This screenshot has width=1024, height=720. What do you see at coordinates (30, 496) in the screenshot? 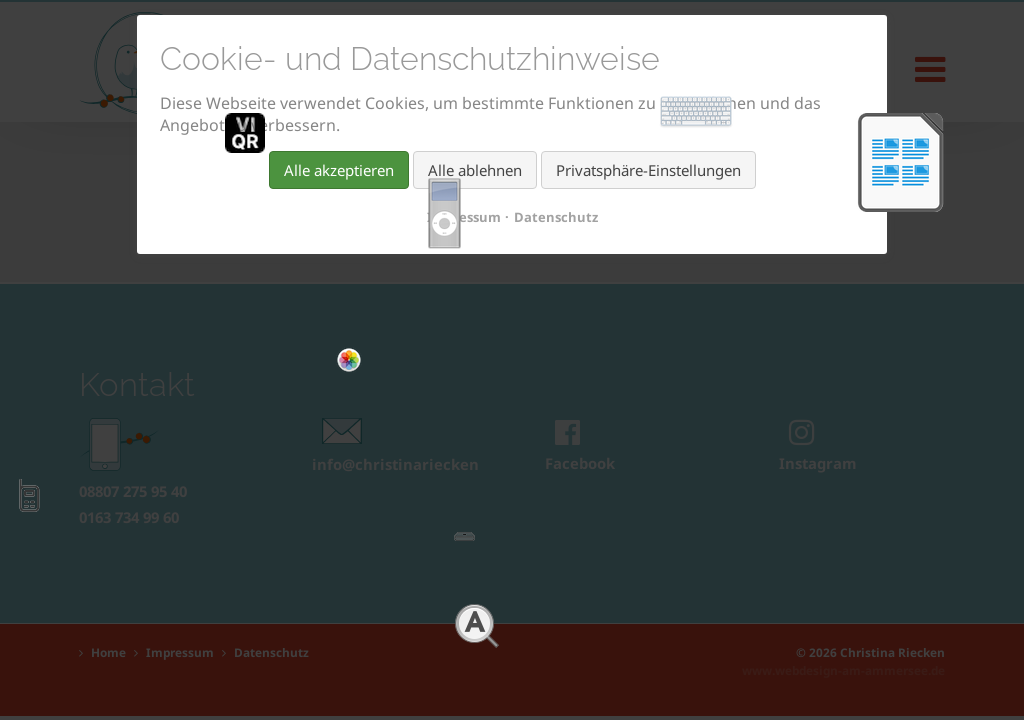
I see `call using a landline or desk phone` at bounding box center [30, 496].